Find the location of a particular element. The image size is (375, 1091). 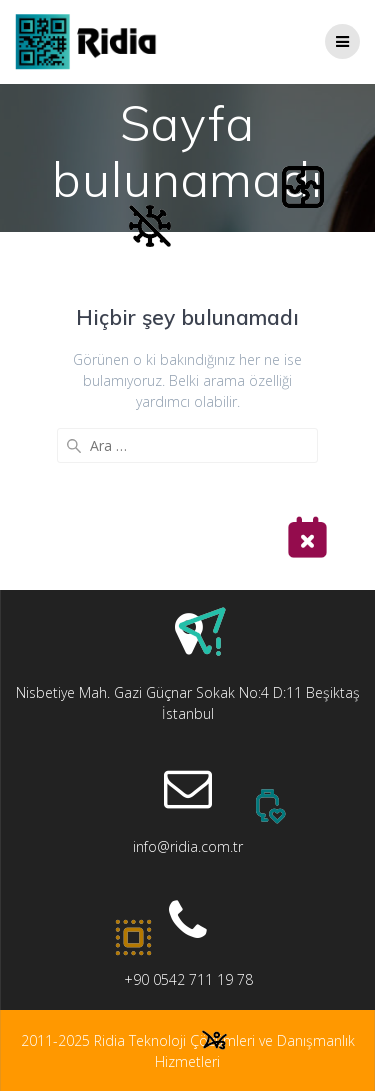

access extensions or plugins is located at coordinates (303, 187).